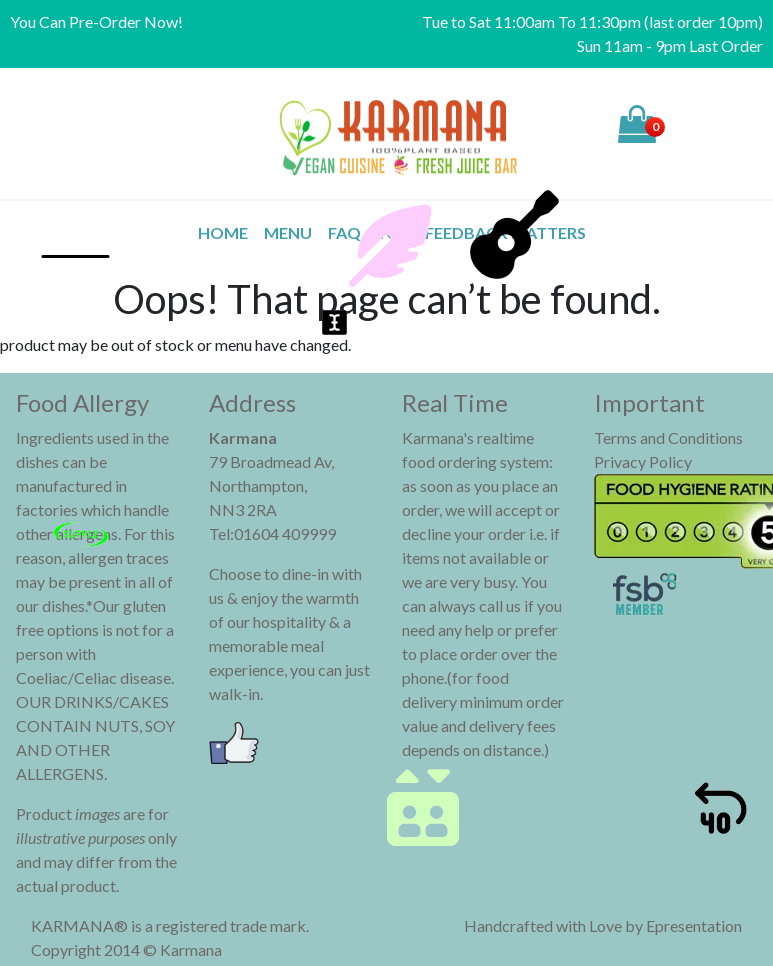 The height and width of the screenshot is (966, 773). Describe the element at coordinates (514, 234) in the screenshot. I see `access music or audio settings` at that location.